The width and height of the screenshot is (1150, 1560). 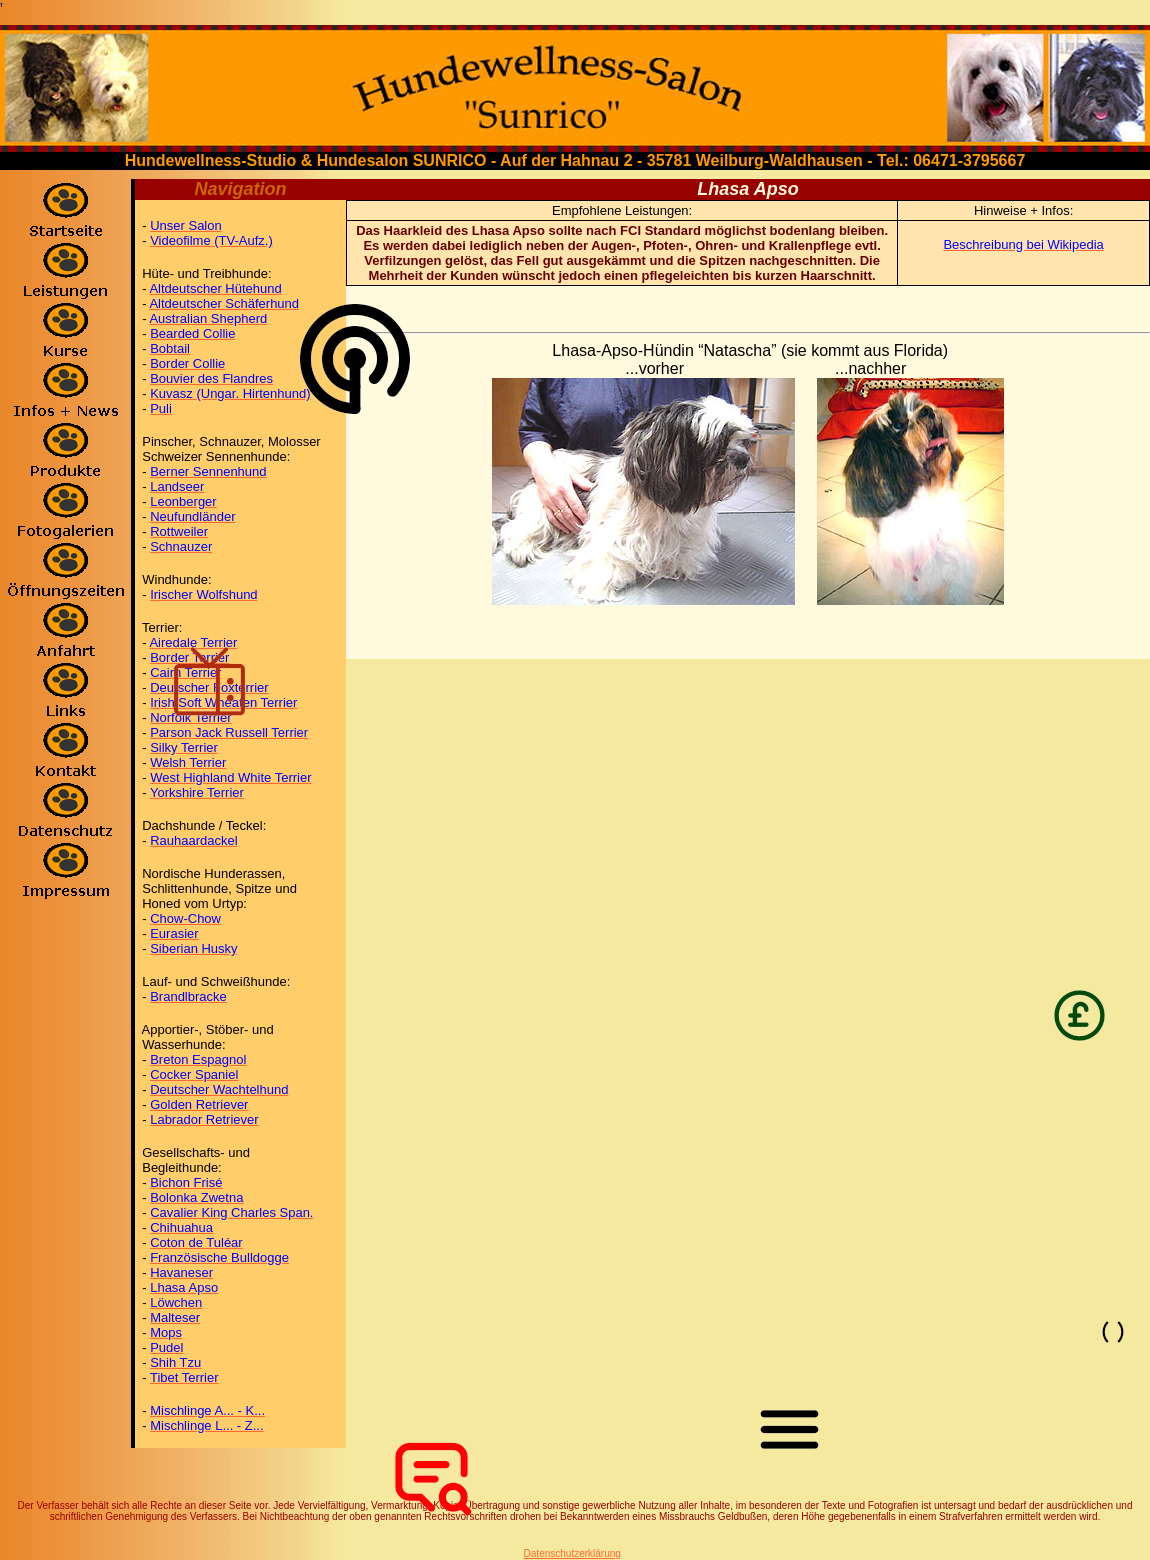 What do you see at coordinates (1113, 1332) in the screenshot?
I see `insert parentheses in text editor` at bounding box center [1113, 1332].